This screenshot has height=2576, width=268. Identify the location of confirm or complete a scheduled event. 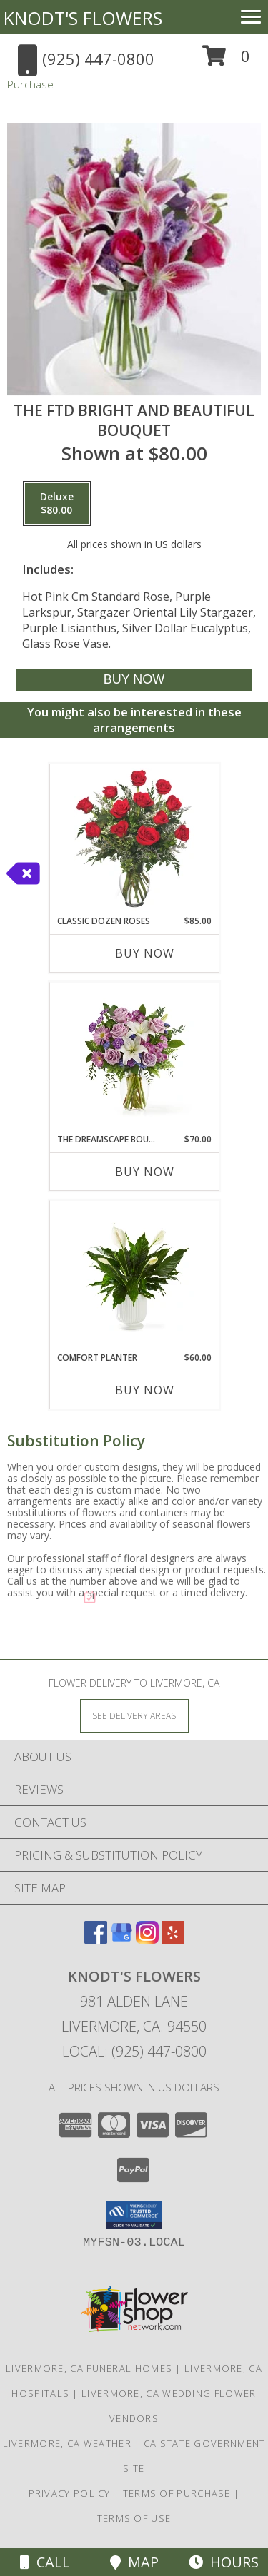
(89, 1597).